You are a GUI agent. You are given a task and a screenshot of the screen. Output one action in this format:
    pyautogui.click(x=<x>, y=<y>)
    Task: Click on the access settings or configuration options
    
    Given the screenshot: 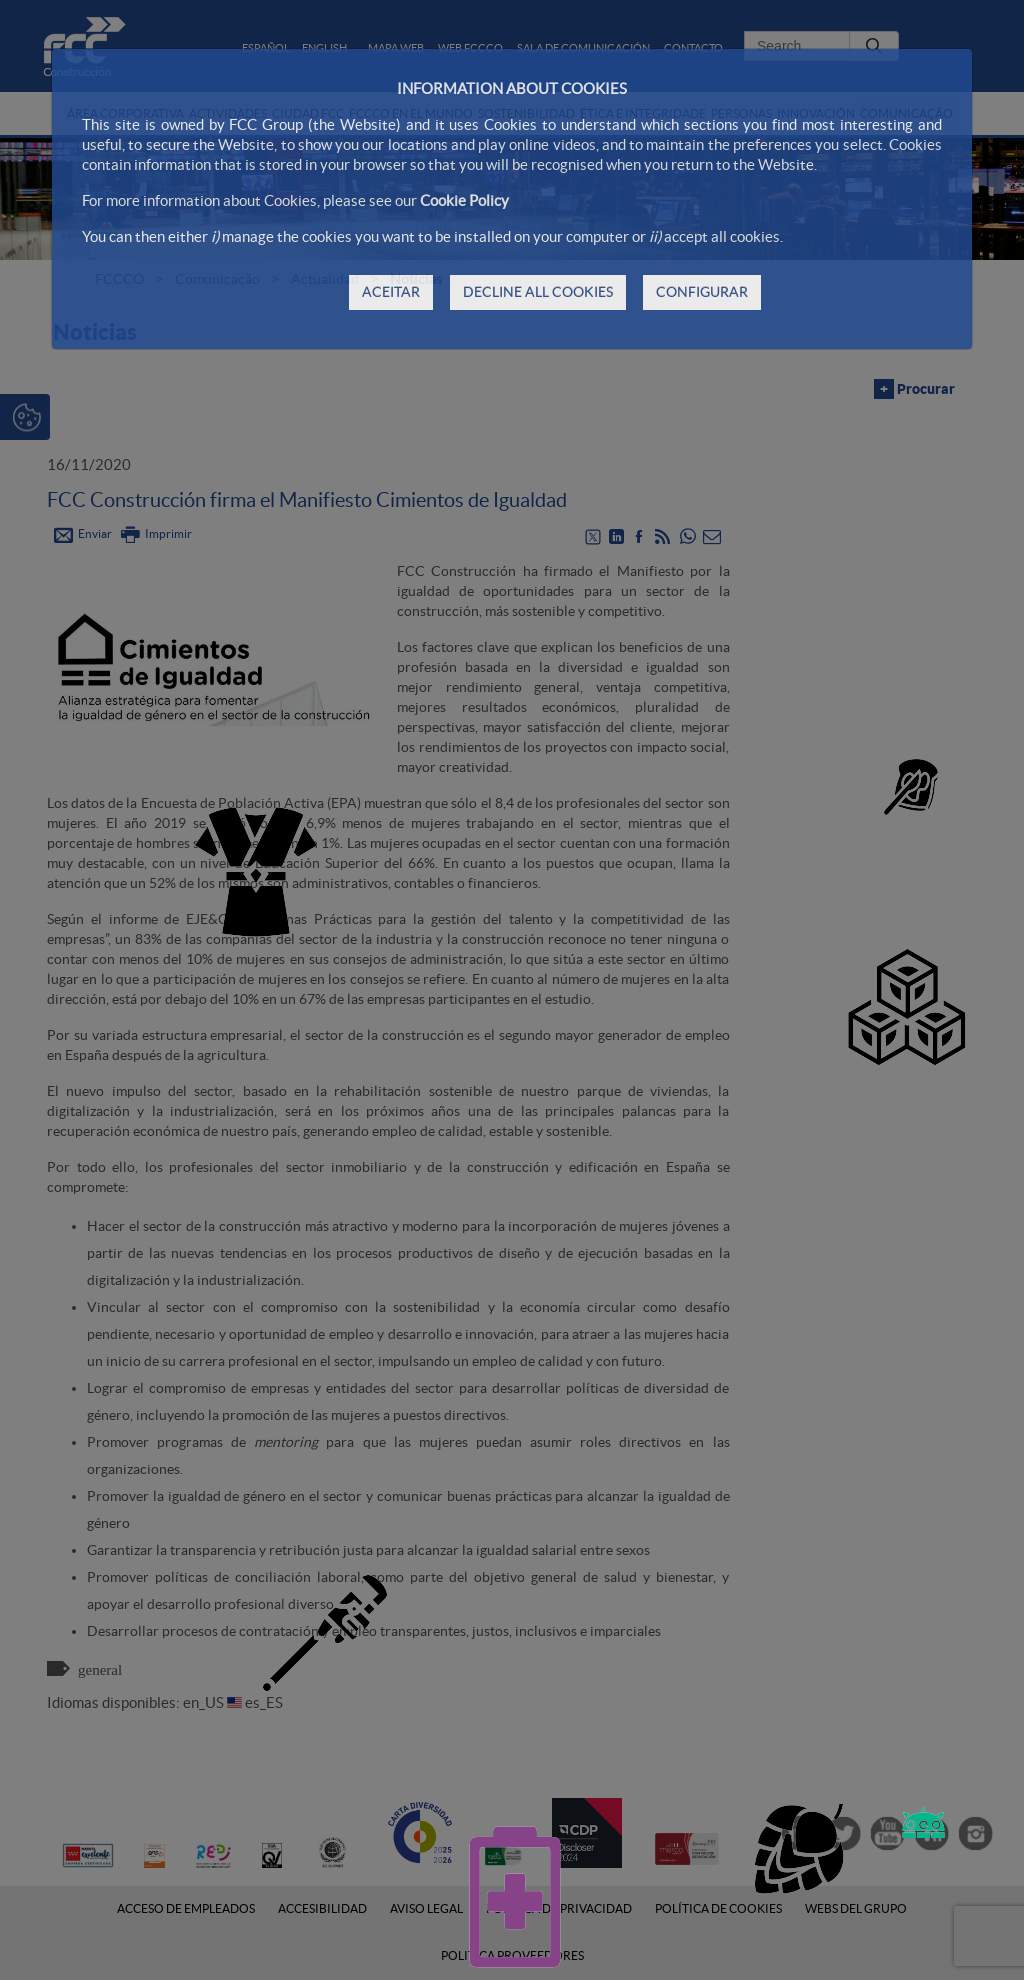 What is the action you would take?
    pyautogui.click(x=325, y=1633)
    